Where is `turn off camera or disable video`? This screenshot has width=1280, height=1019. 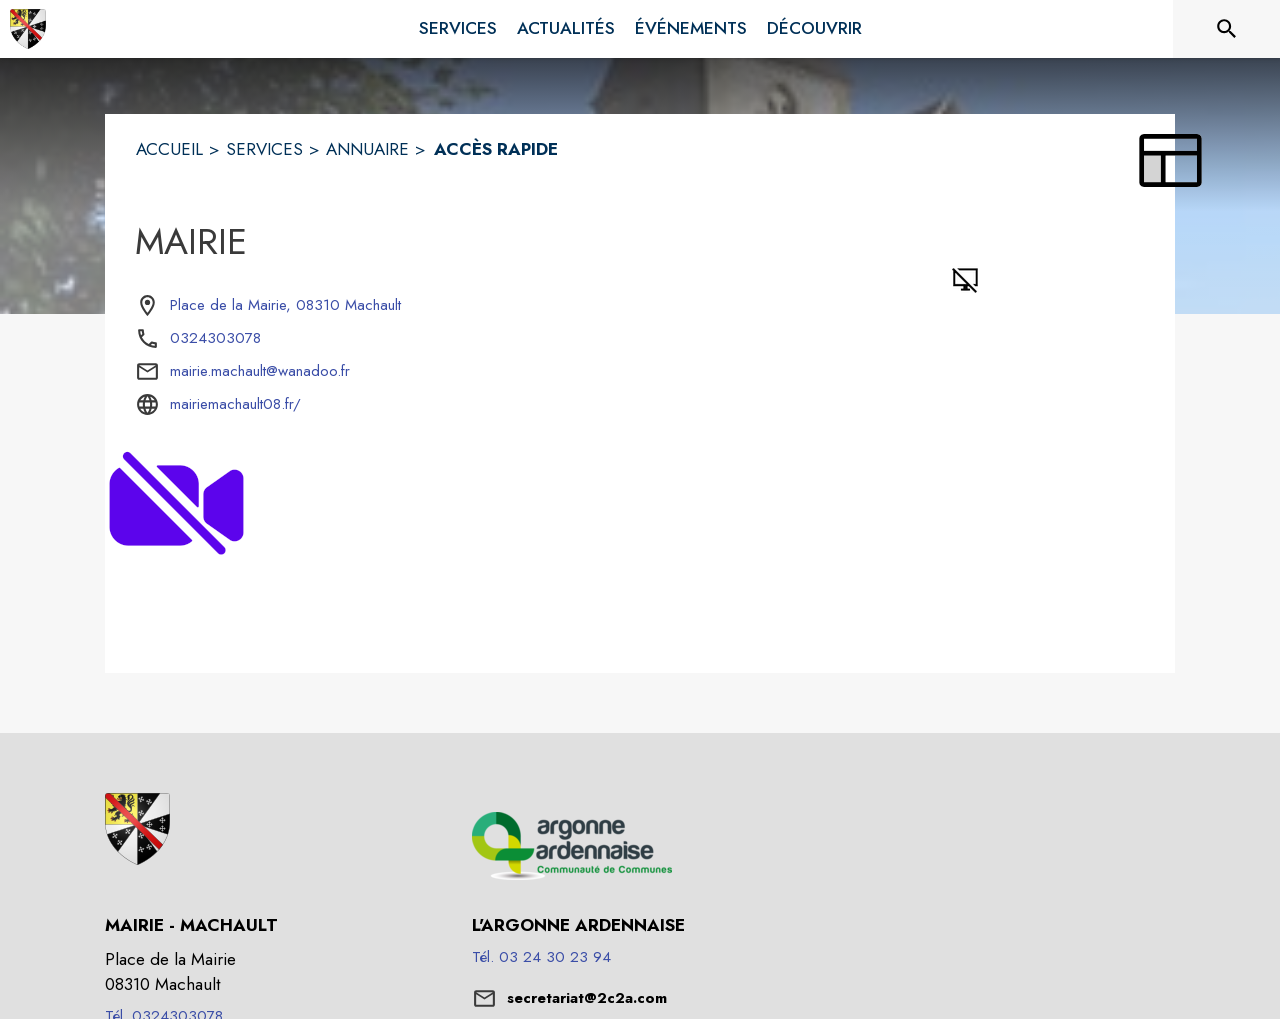
turn off camera or disable video is located at coordinates (176, 505).